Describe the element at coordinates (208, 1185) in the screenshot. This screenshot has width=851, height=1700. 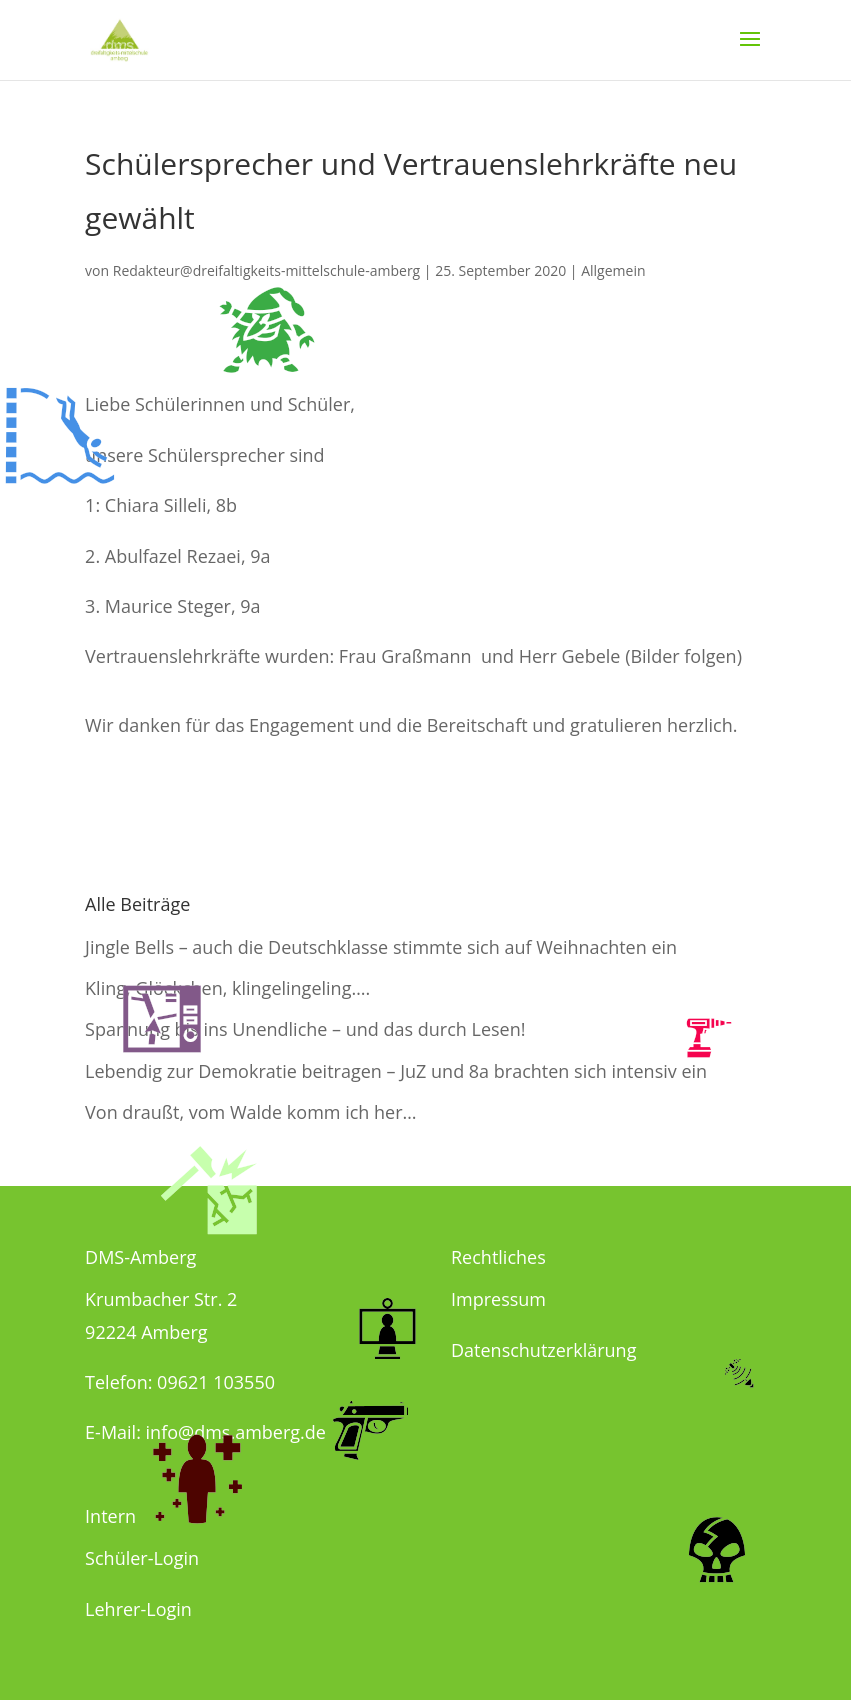
I see `break or destroy an item` at that location.